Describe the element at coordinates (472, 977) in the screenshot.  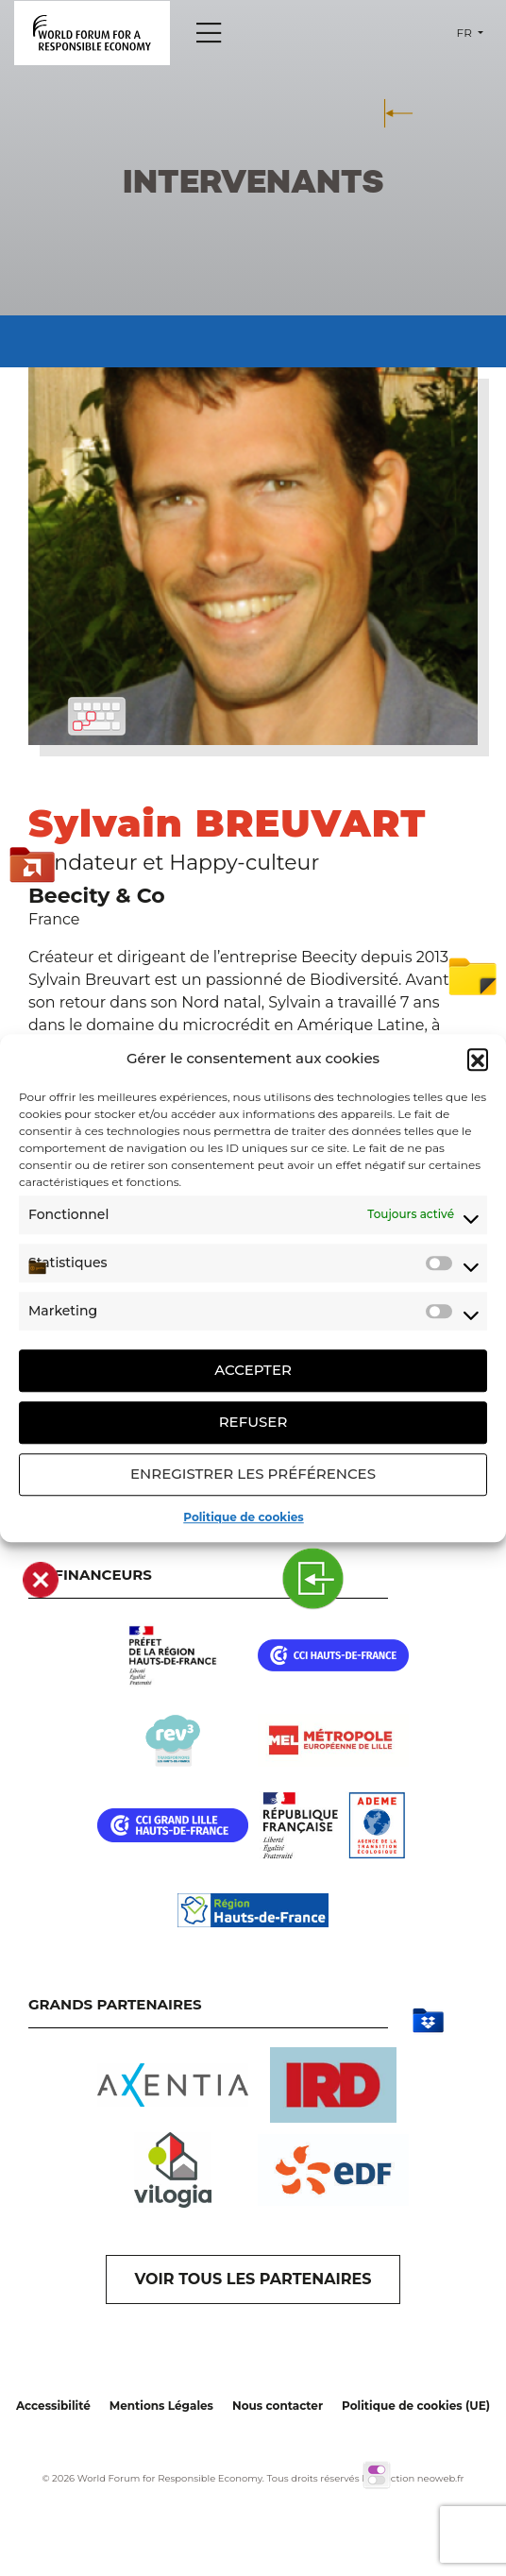
I see `open sticky notes folder` at that location.